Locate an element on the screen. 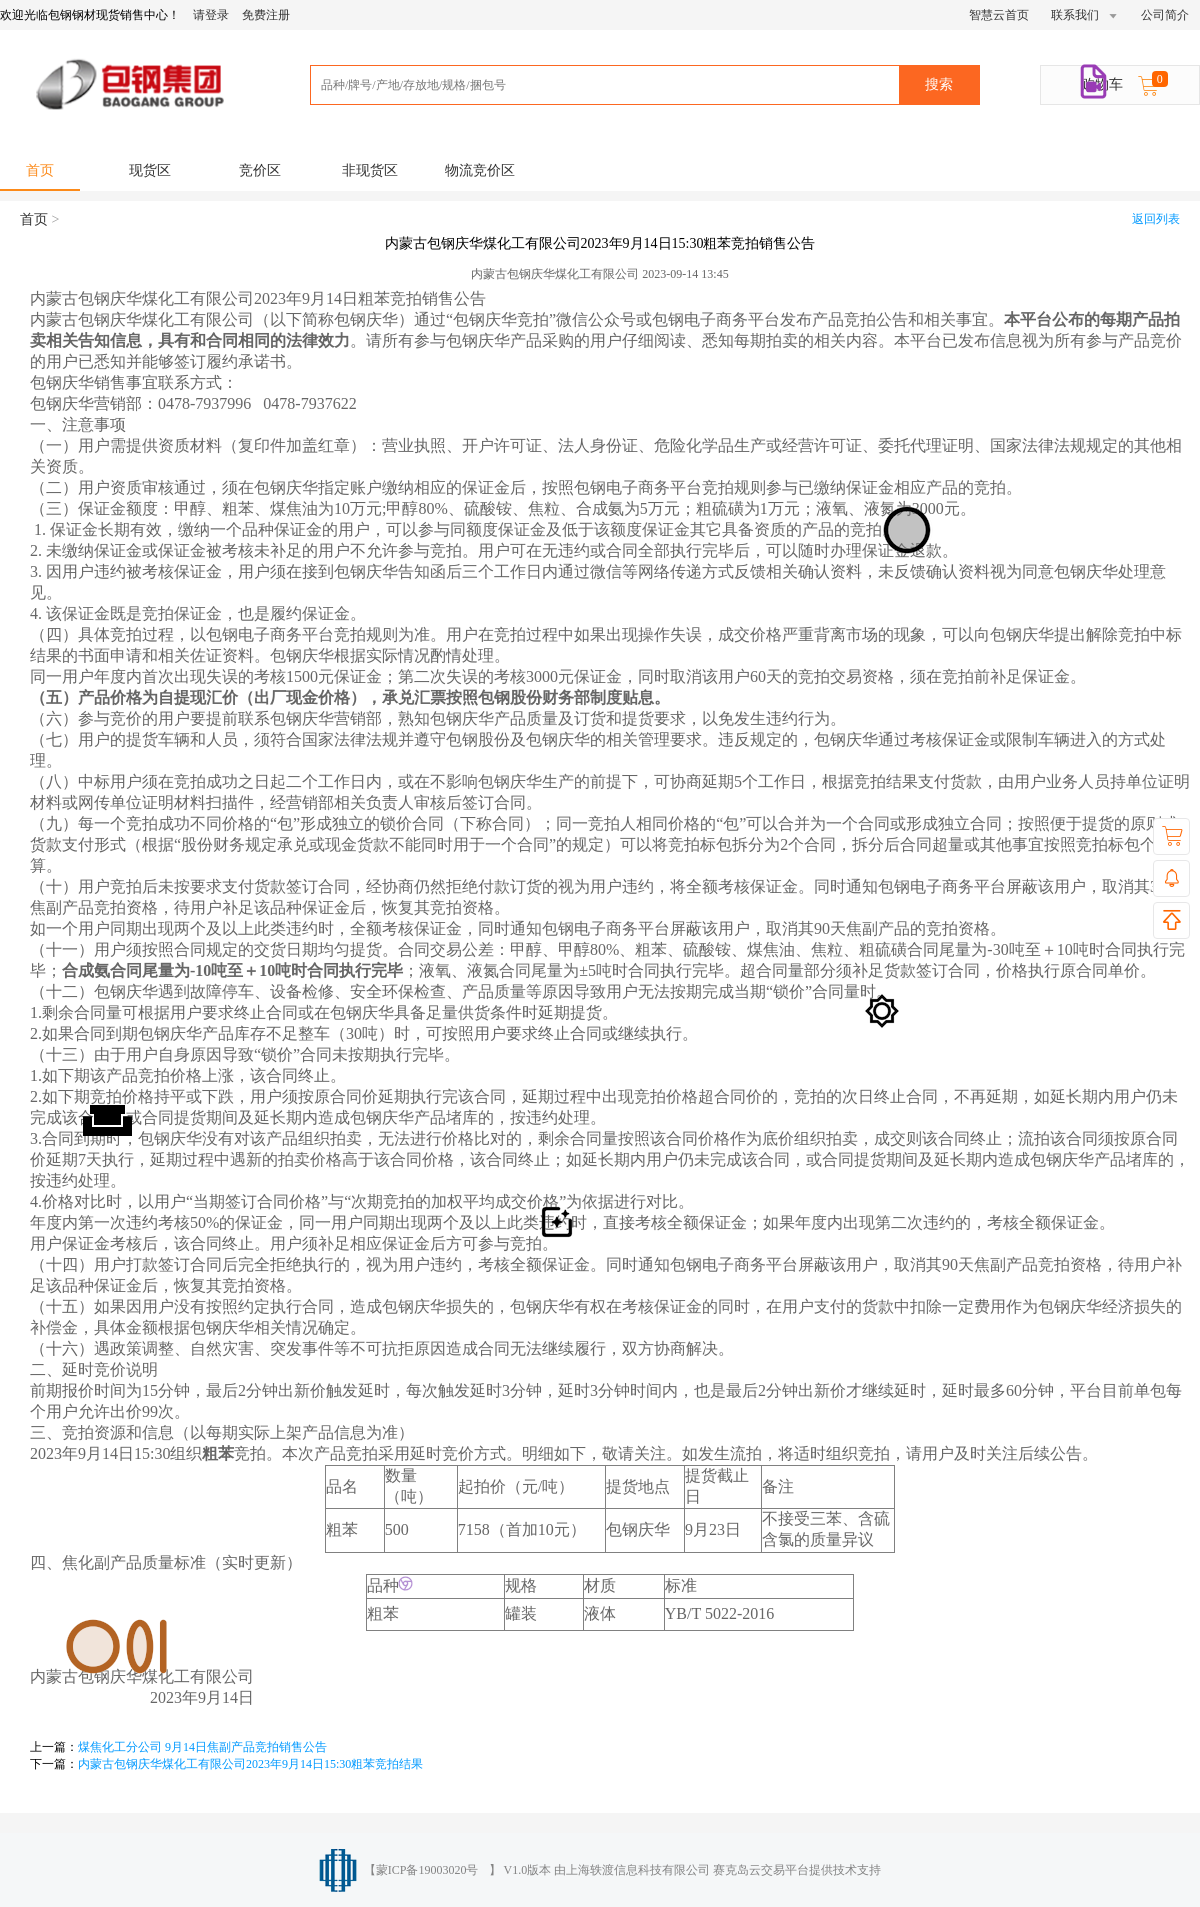  visit medium profile or blog is located at coordinates (116, 1646).